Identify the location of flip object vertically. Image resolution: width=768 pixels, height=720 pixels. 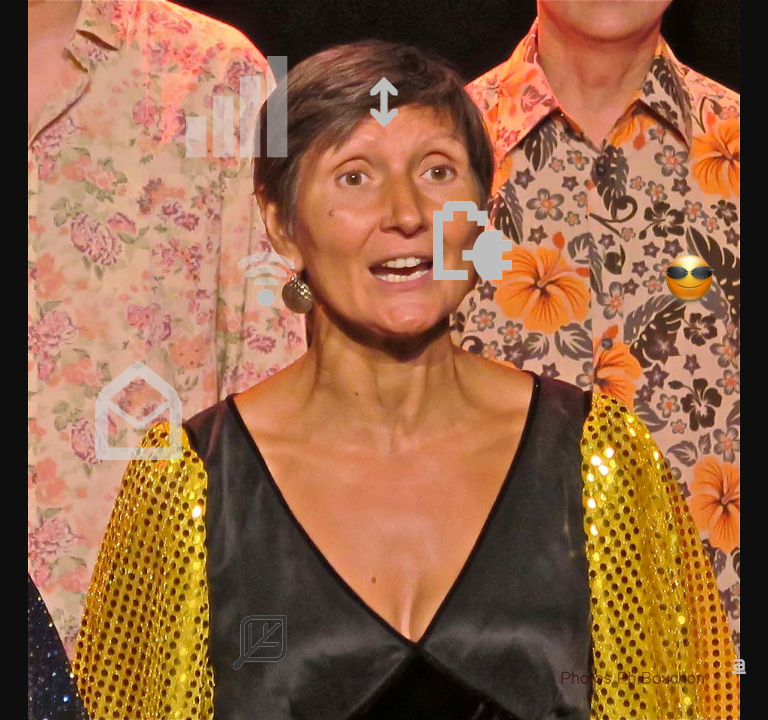
(384, 102).